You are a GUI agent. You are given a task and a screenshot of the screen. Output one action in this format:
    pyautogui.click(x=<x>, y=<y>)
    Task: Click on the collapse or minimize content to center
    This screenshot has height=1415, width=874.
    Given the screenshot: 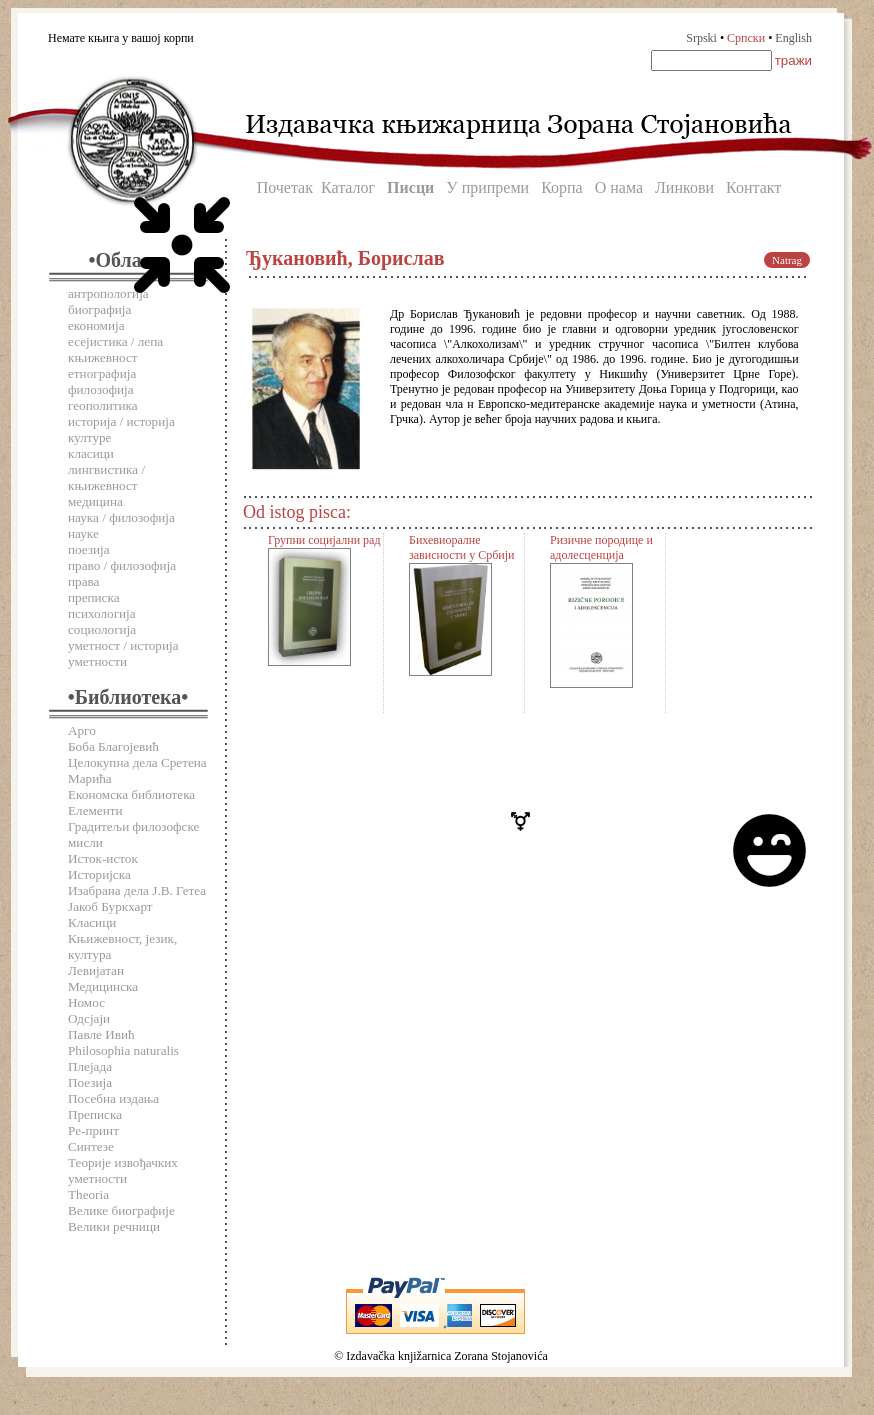 What is the action you would take?
    pyautogui.click(x=182, y=245)
    